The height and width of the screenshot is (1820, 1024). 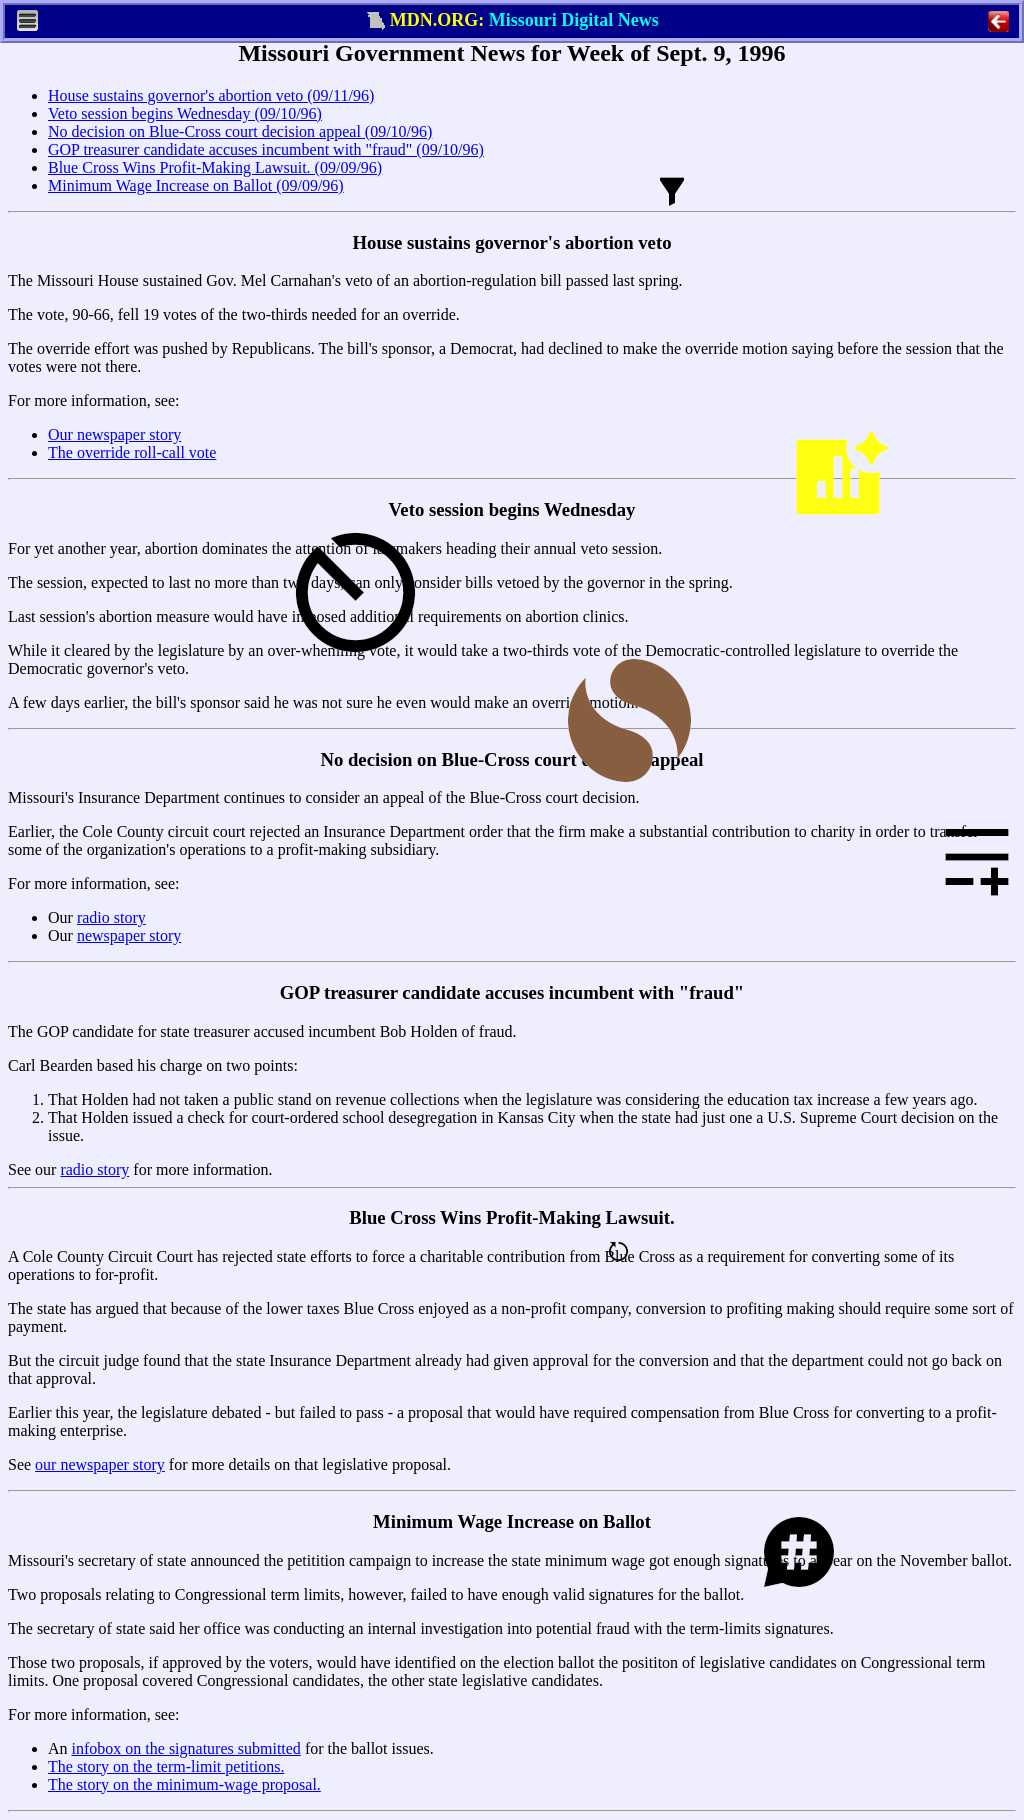 I want to click on filter or sort content, so click(x=672, y=191).